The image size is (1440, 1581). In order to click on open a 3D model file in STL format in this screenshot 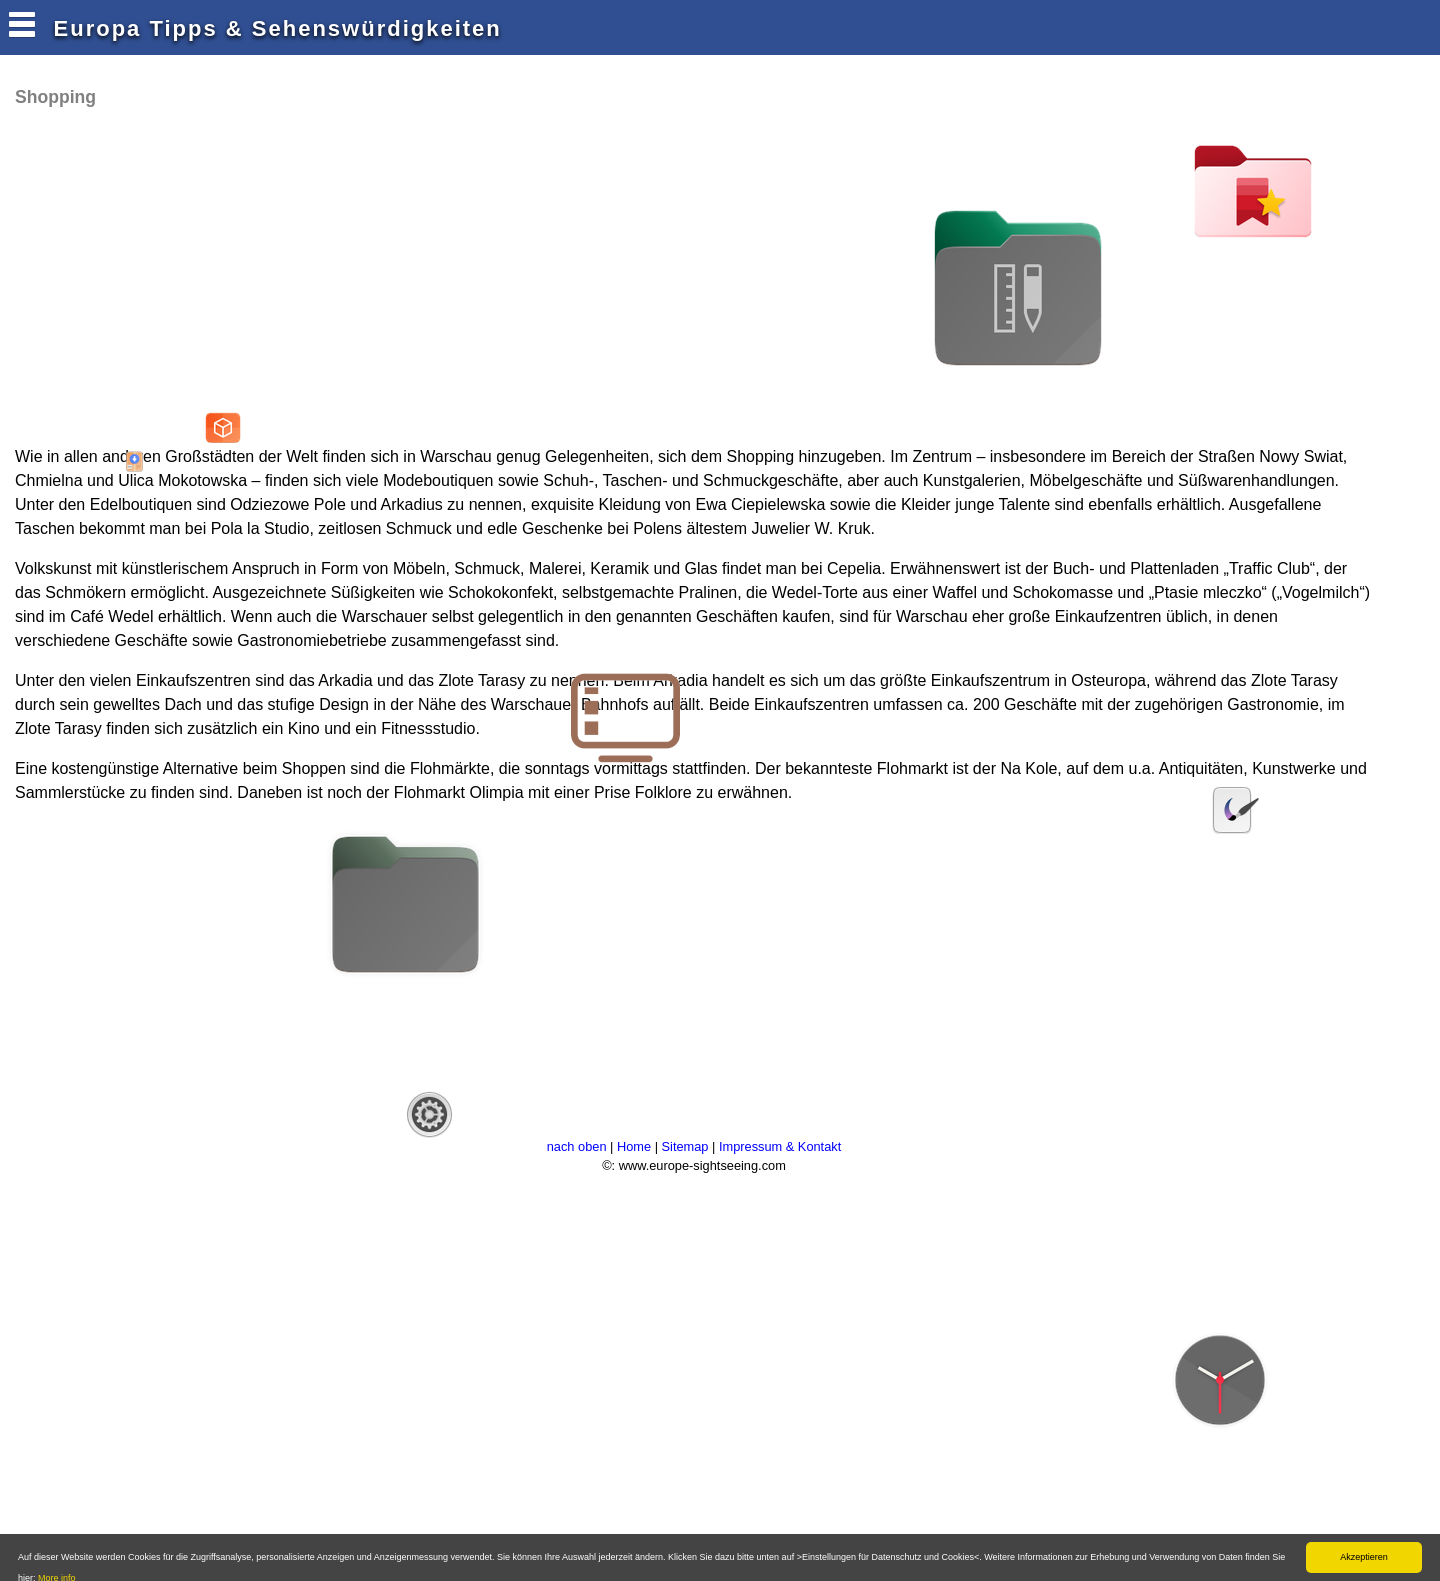, I will do `click(223, 427)`.